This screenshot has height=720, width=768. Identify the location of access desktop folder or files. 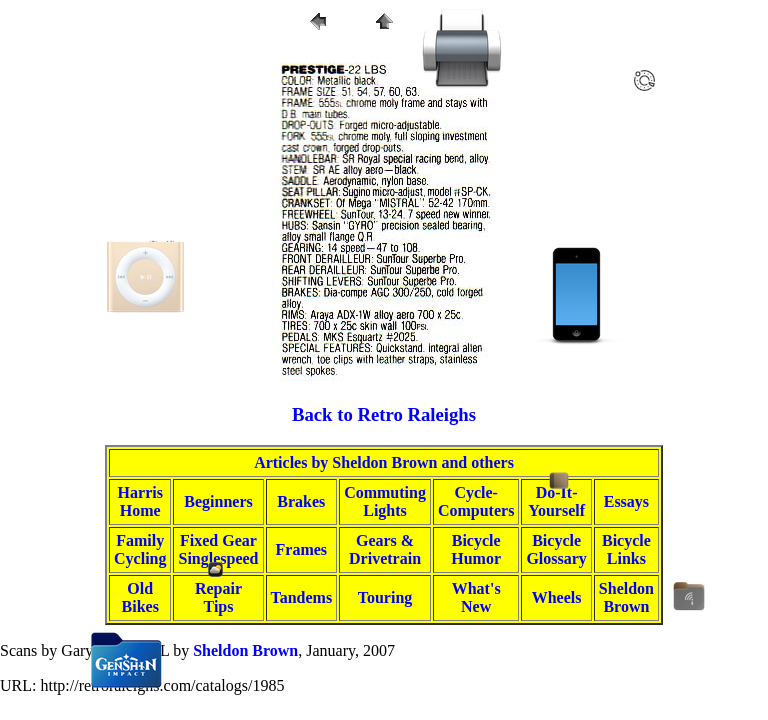
(559, 480).